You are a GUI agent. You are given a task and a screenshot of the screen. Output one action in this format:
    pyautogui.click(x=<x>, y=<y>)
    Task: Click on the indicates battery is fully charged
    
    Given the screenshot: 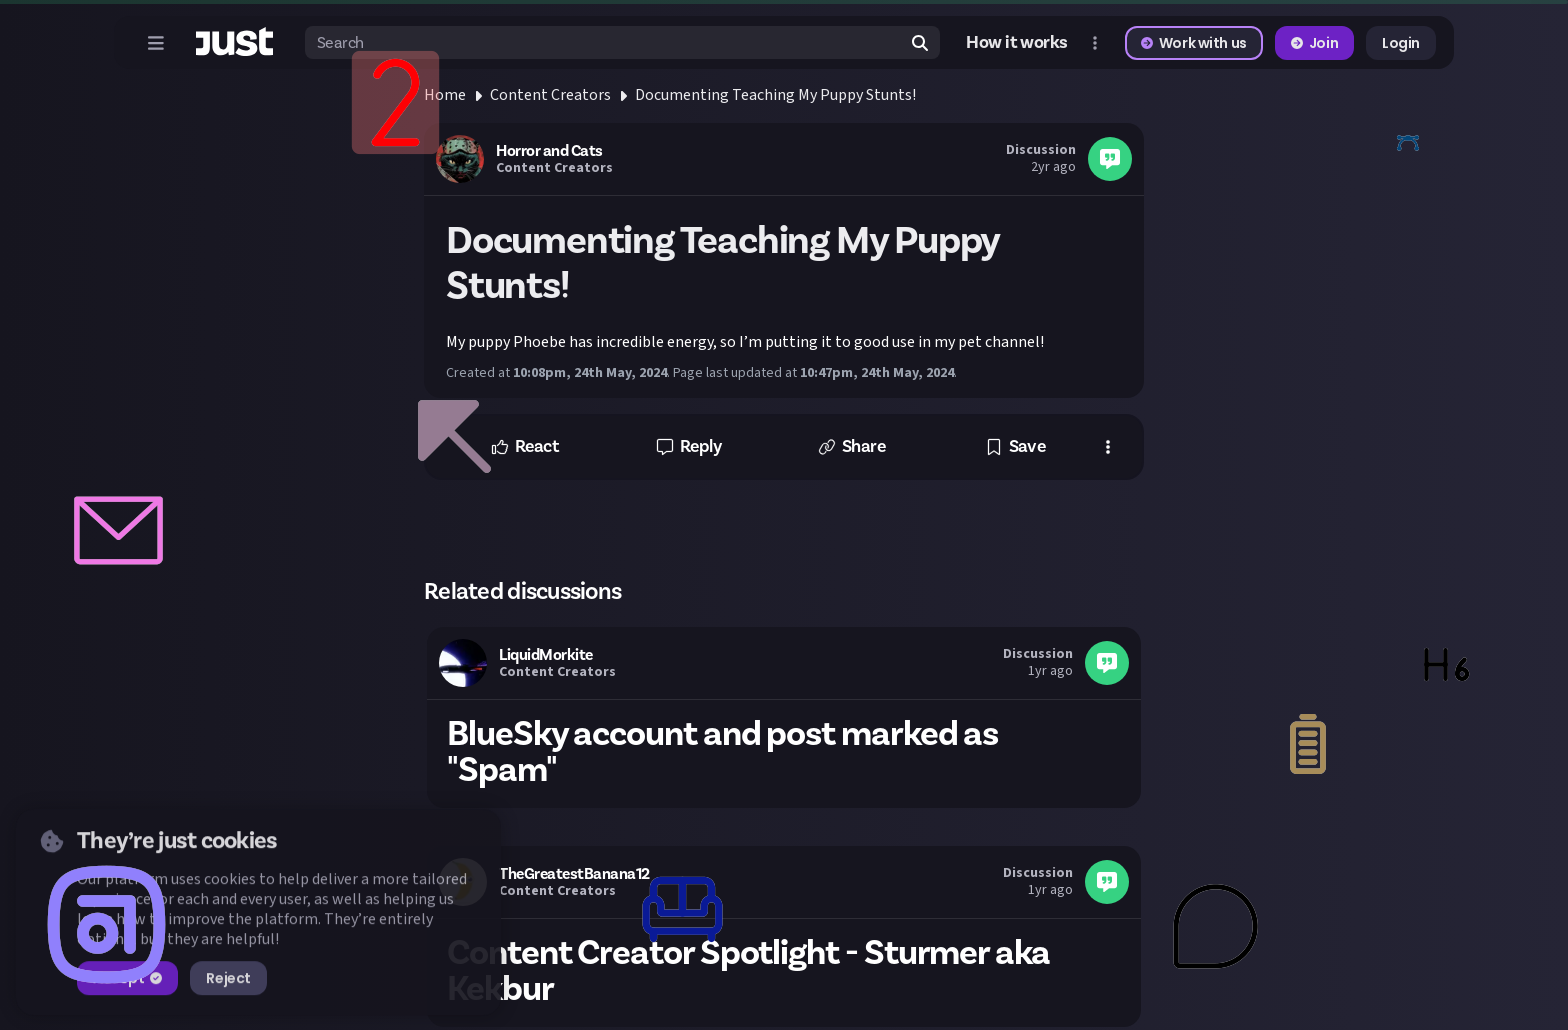 What is the action you would take?
    pyautogui.click(x=1308, y=744)
    